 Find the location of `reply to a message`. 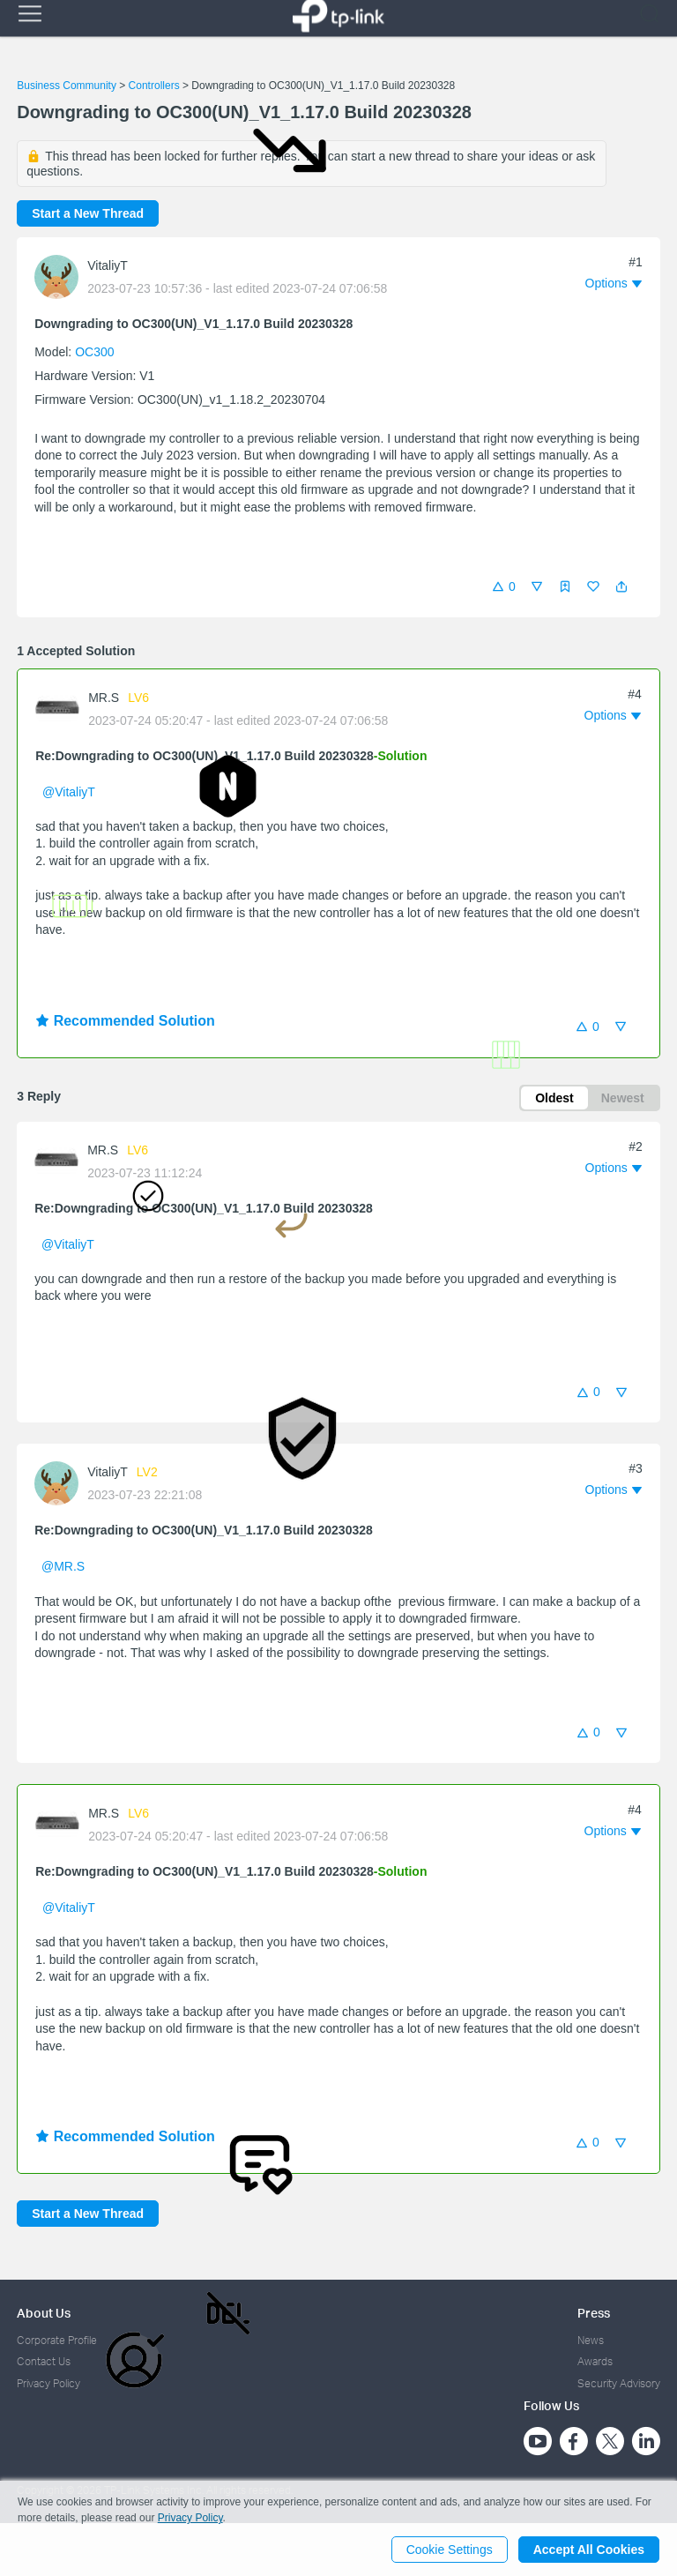

reply to a message is located at coordinates (291, 1225).